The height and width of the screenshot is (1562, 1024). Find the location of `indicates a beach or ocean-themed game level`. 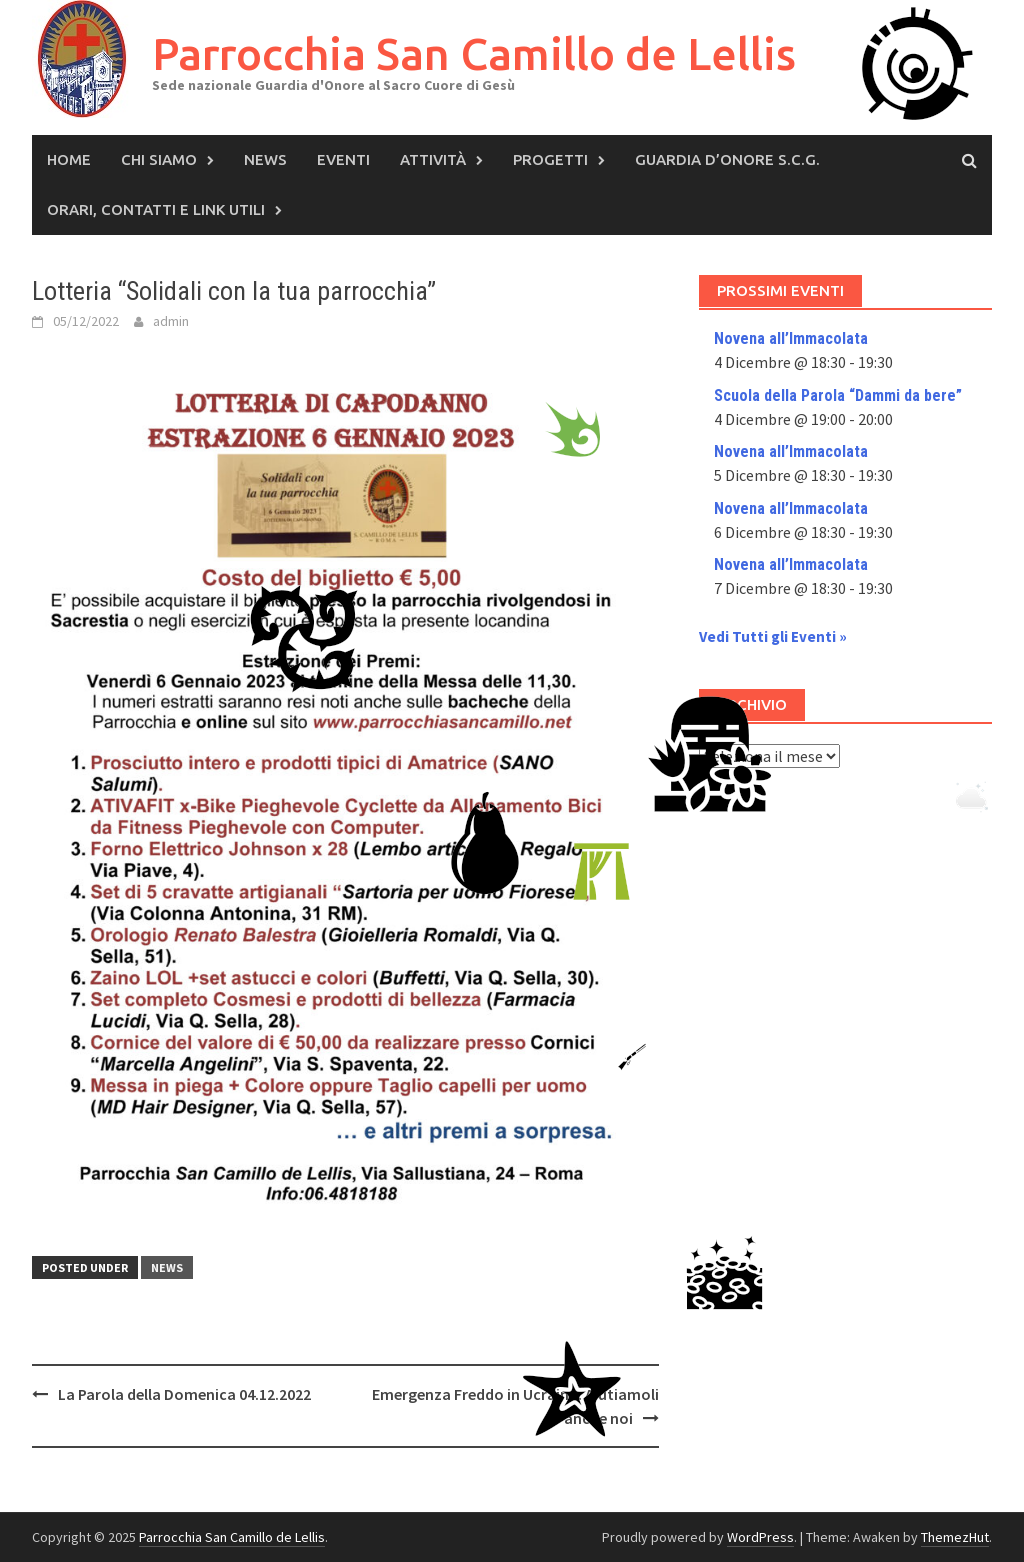

indicates a beach or ocean-themed game level is located at coordinates (571, 1388).